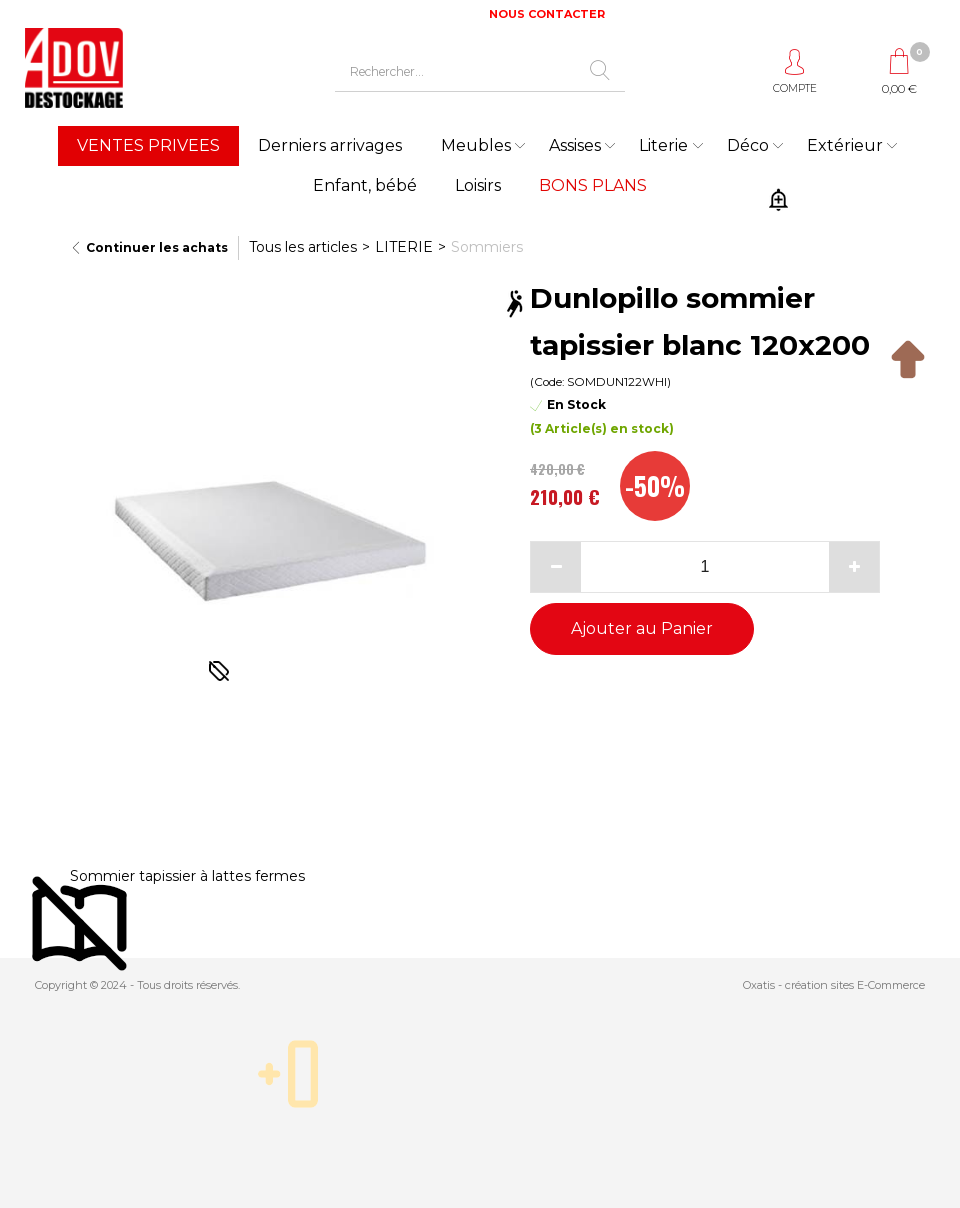 This screenshot has height=1208, width=960. I want to click on insert a new column to the left, so click(288, 1074).